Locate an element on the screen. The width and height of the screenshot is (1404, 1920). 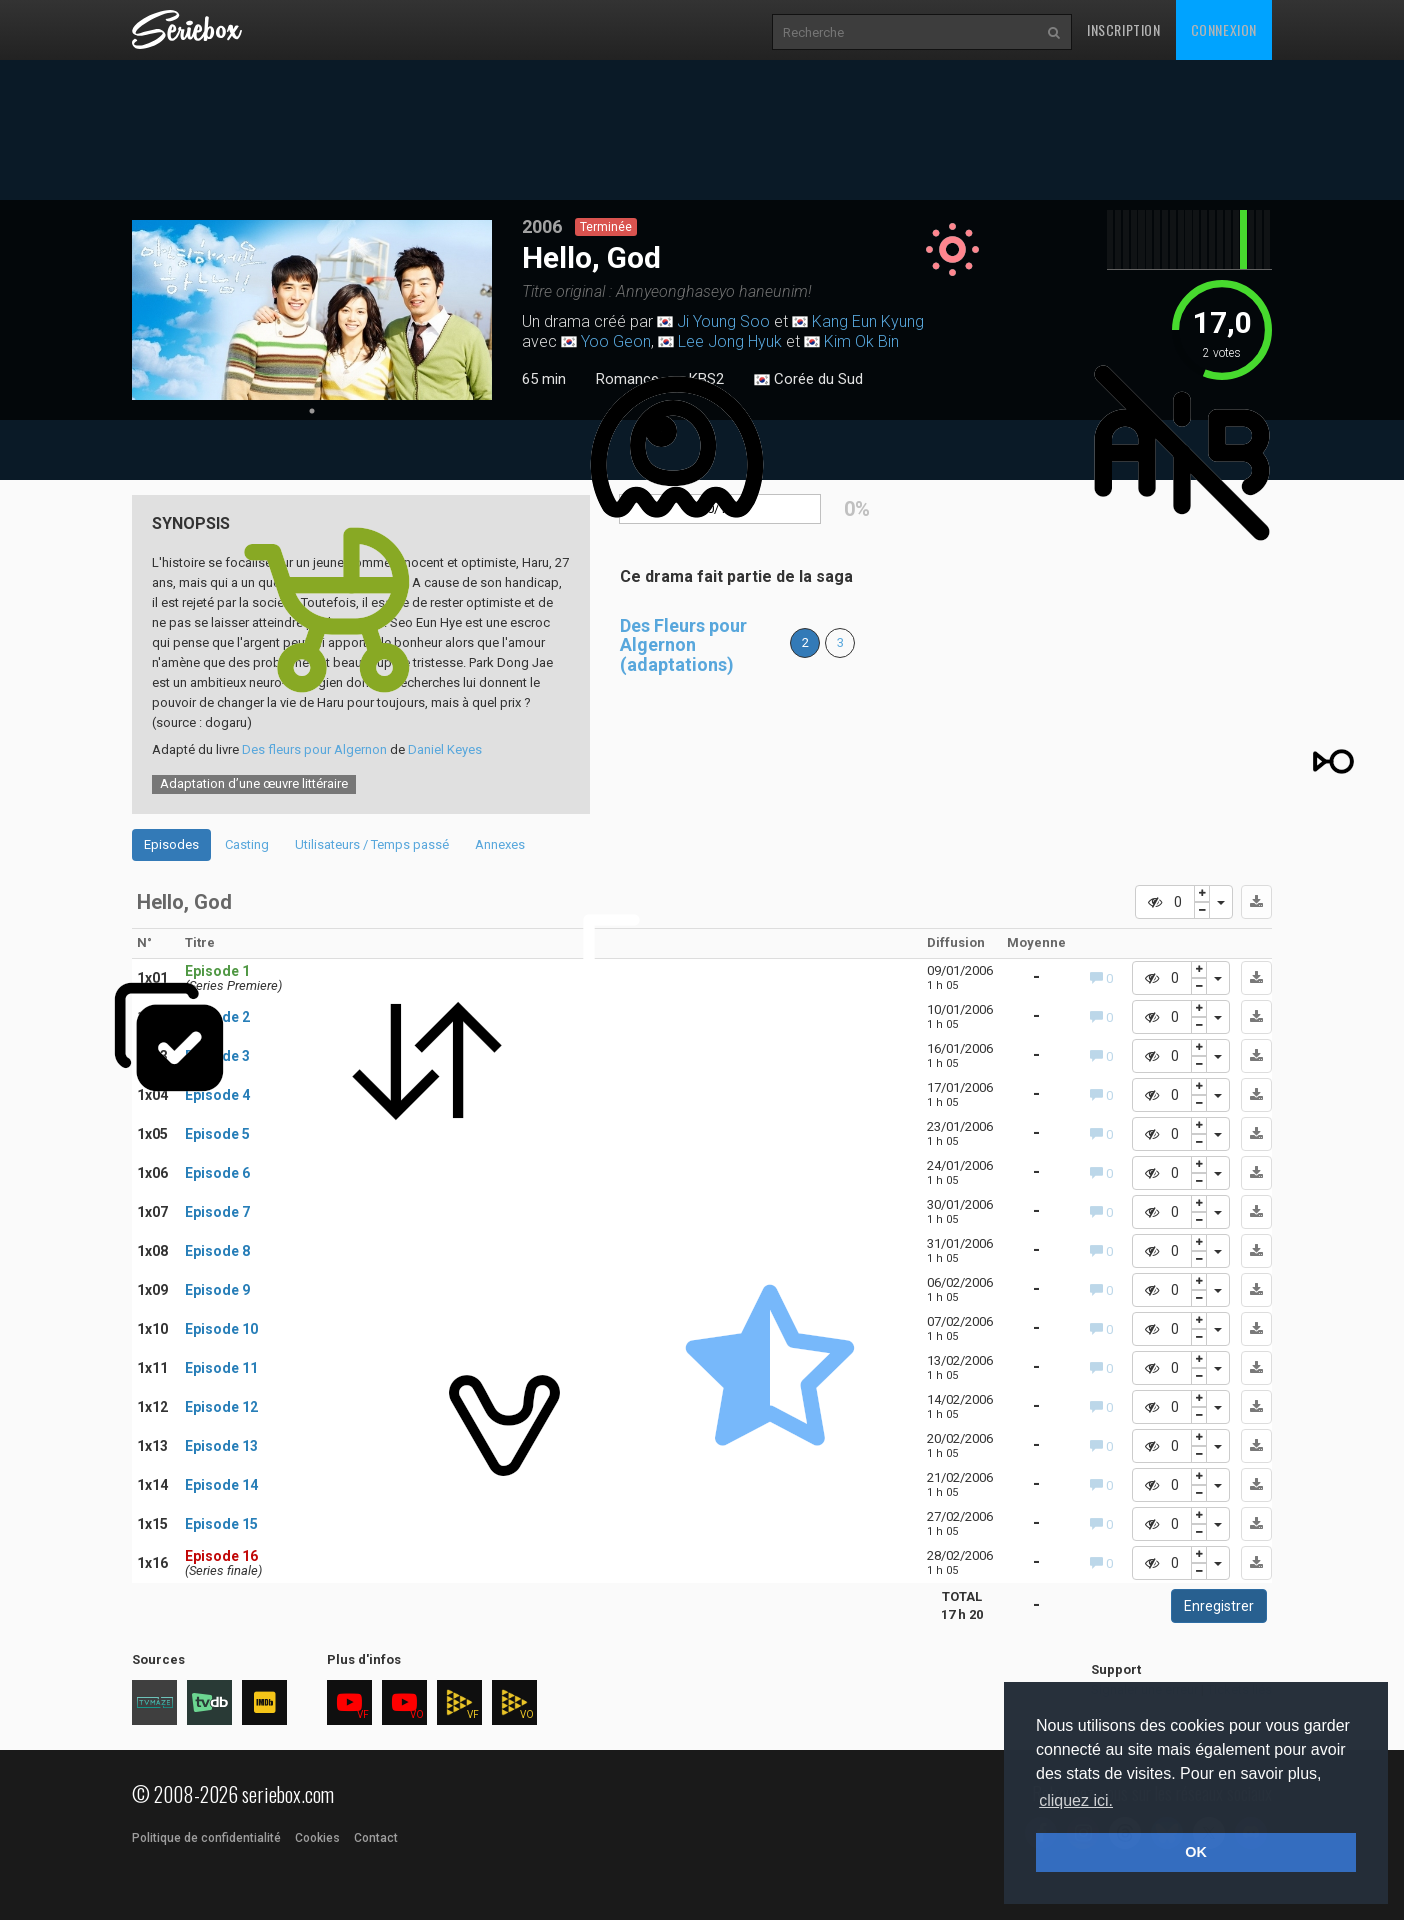
livewire framework branding is located at coordinates (677, 447).